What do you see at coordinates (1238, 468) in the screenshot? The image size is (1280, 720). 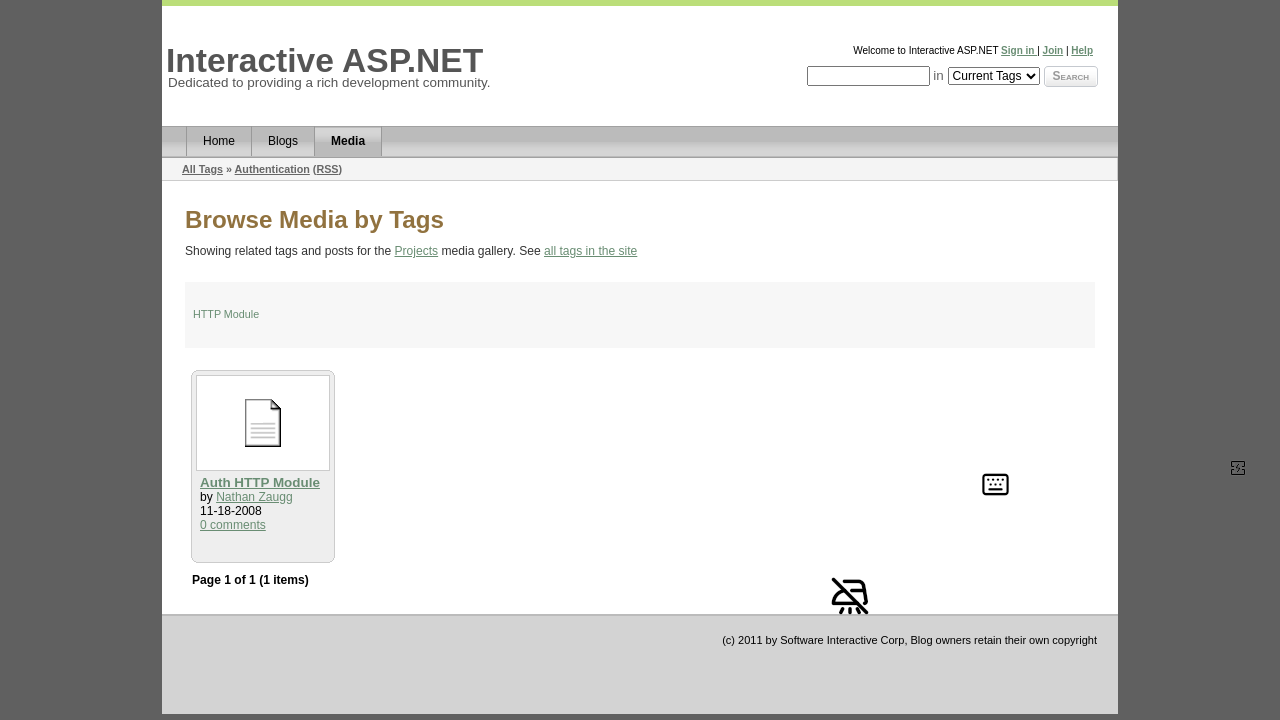 I see `indicates server failure or crash` at bounding box center [1238, 468].